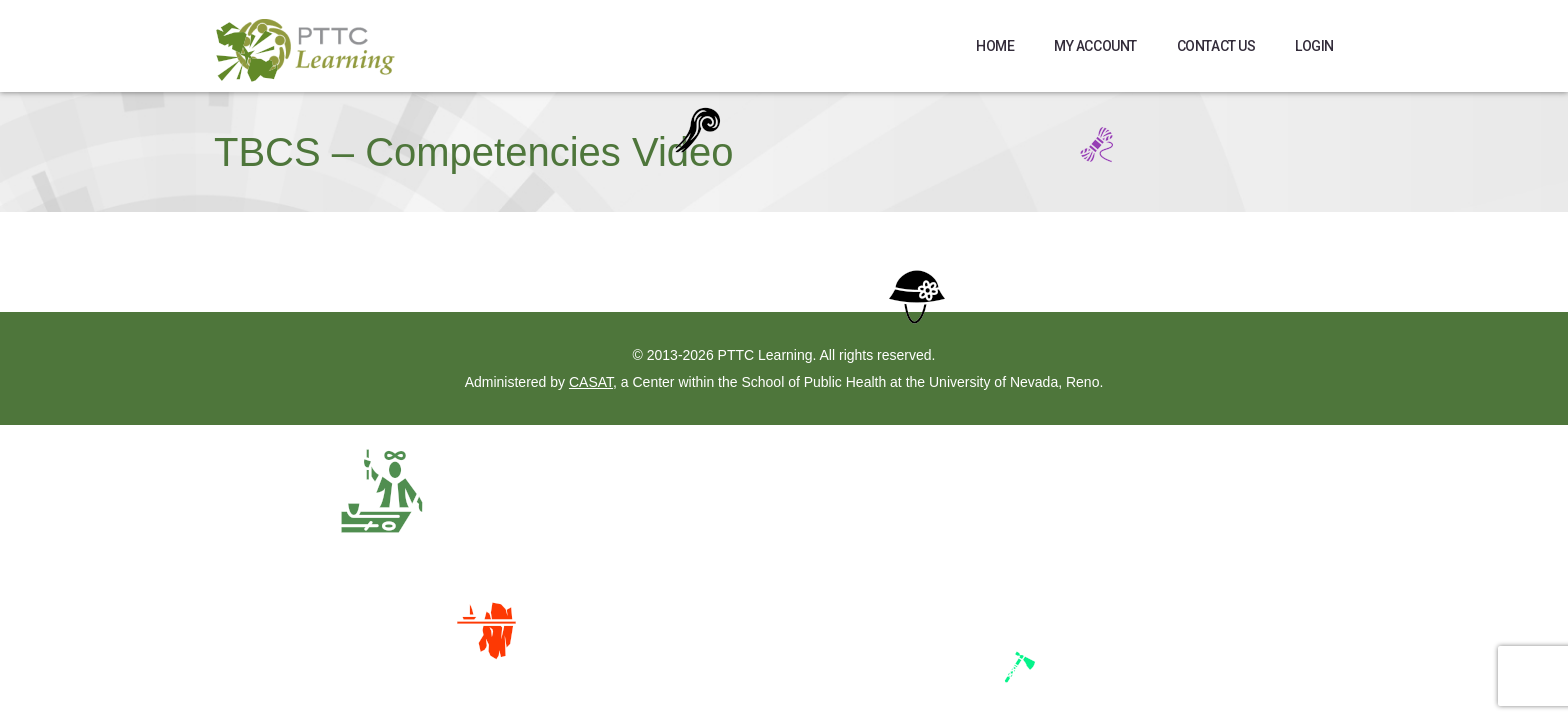  What do you see at coordinates (1020, 667) in the screenshot?
I see `select tomahawk weapon or tool` at bounding box center [1020, 667].